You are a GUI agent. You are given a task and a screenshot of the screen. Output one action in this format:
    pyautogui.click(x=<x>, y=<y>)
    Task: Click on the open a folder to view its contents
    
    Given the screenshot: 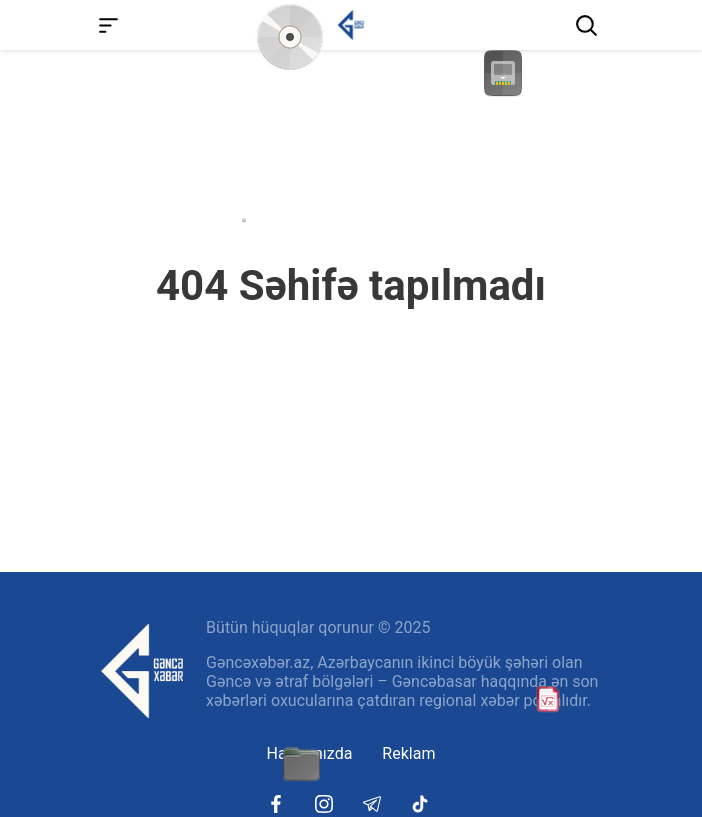 What is the action you would take?
    pyautogui.click(x=301, y=763)
    